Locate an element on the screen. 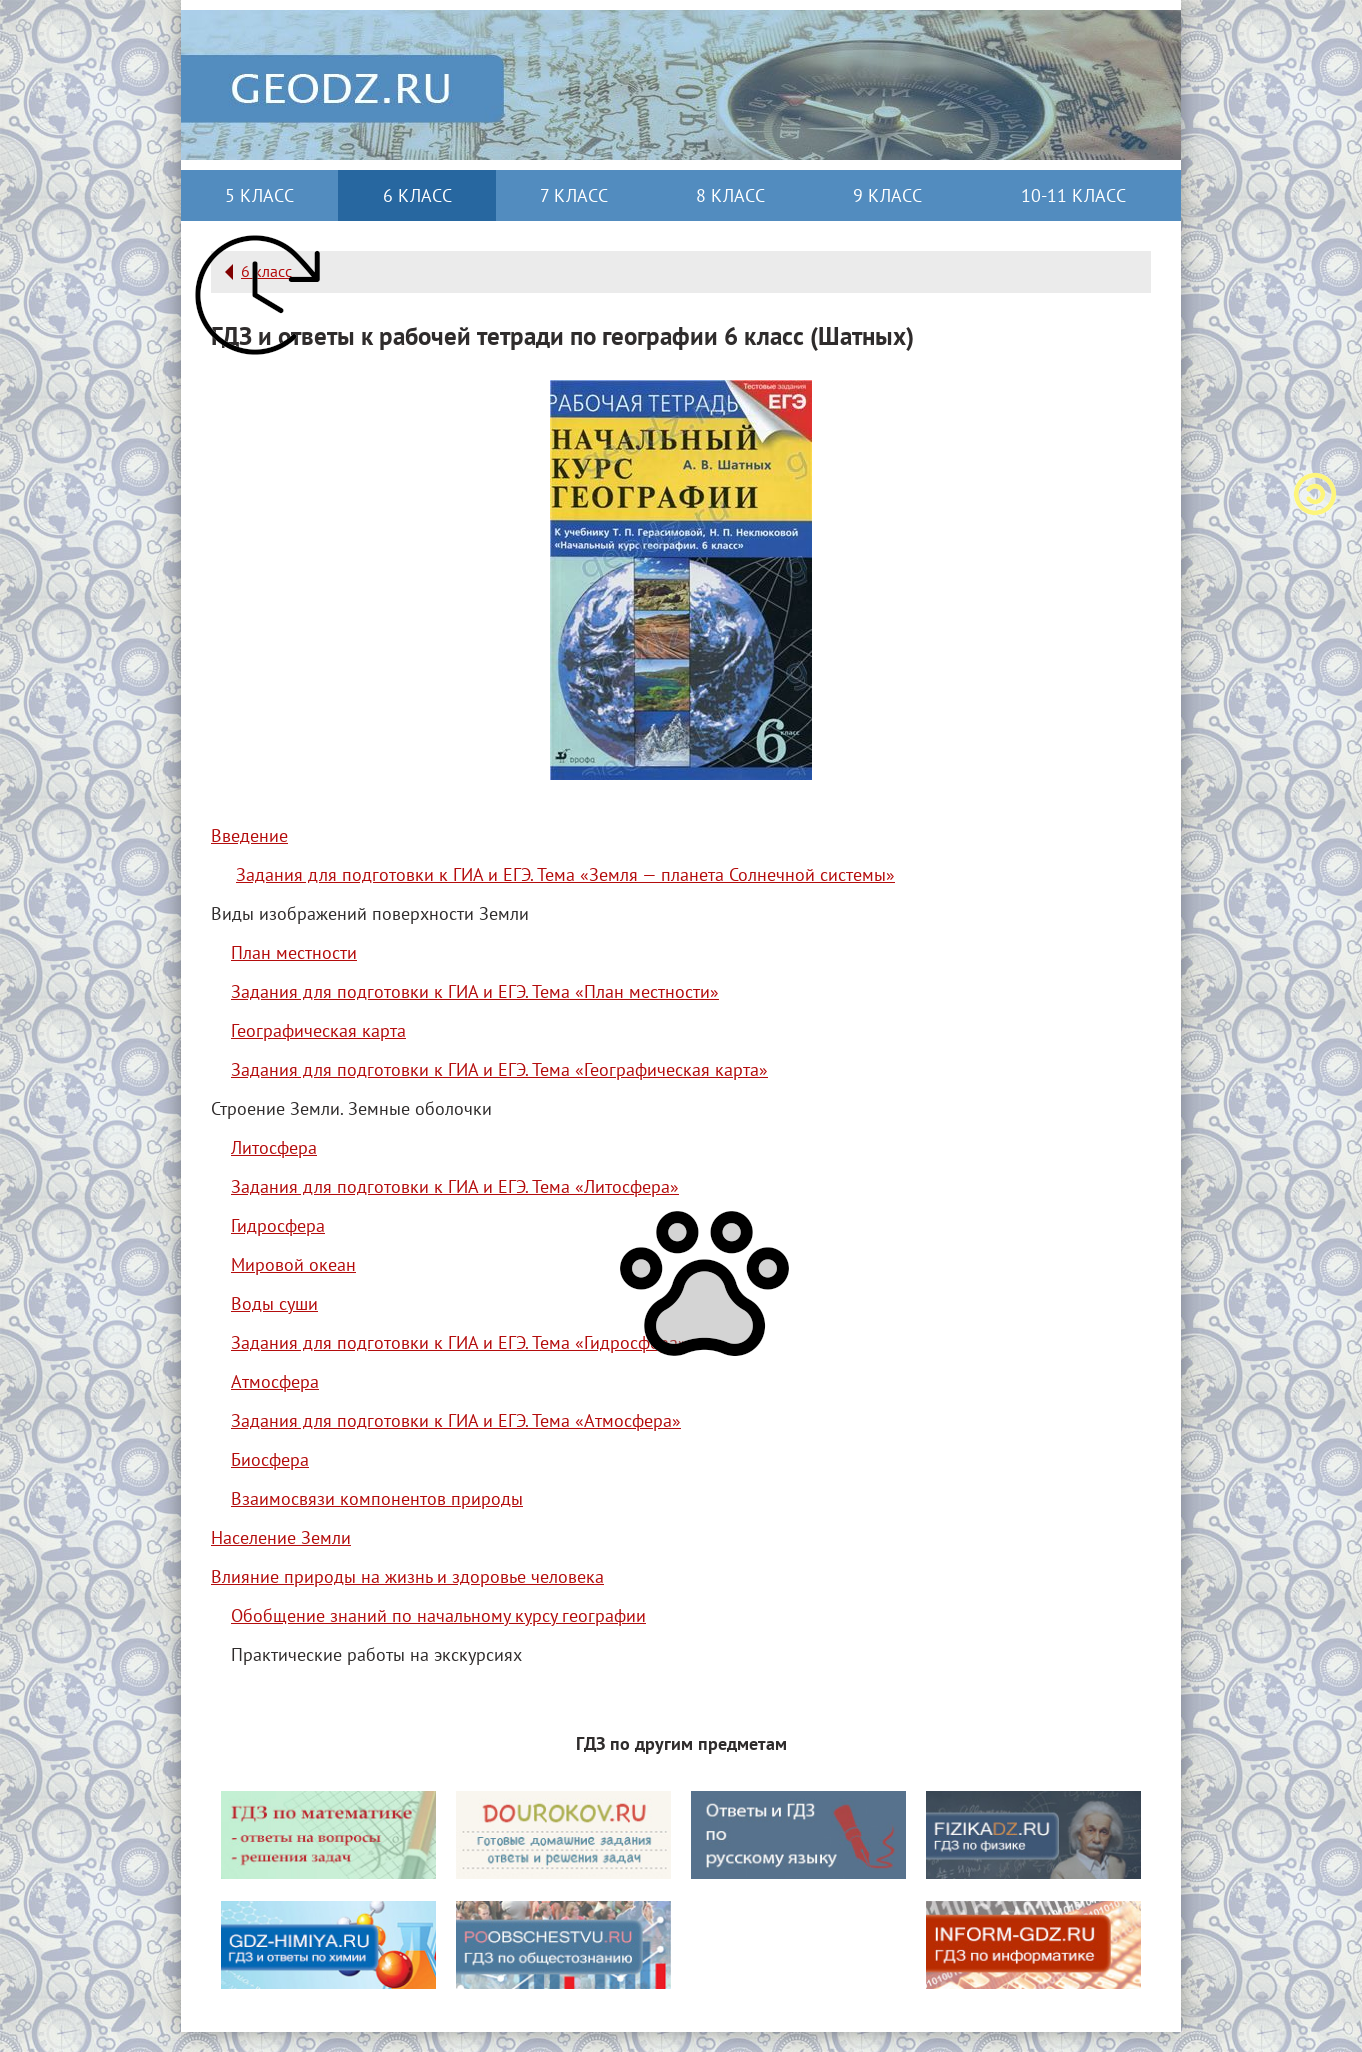  redo or restore a previous action is located at coordinates (255, 295).